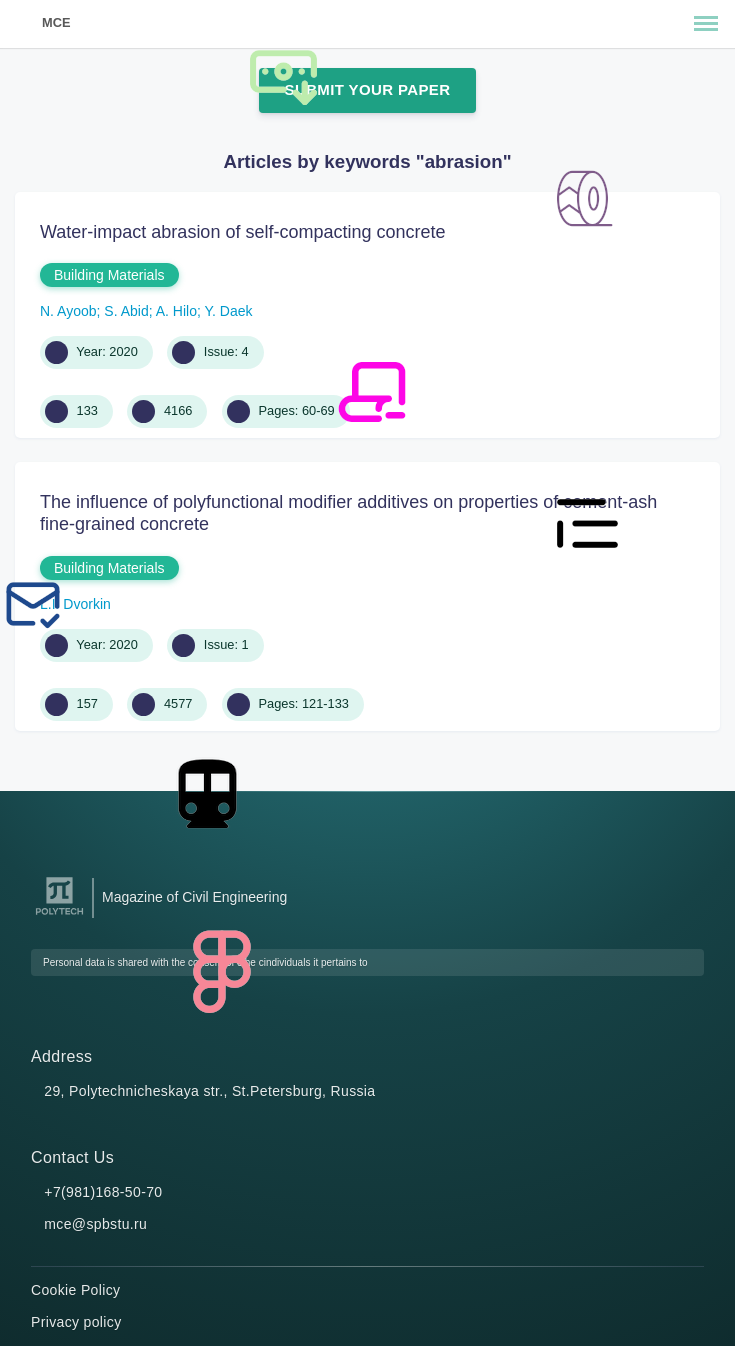 This screenshot has height=1346, width=735. Describe the element at coordinates (283, 71) in the screenshot. I see `receive a payment or deposit` at that location.